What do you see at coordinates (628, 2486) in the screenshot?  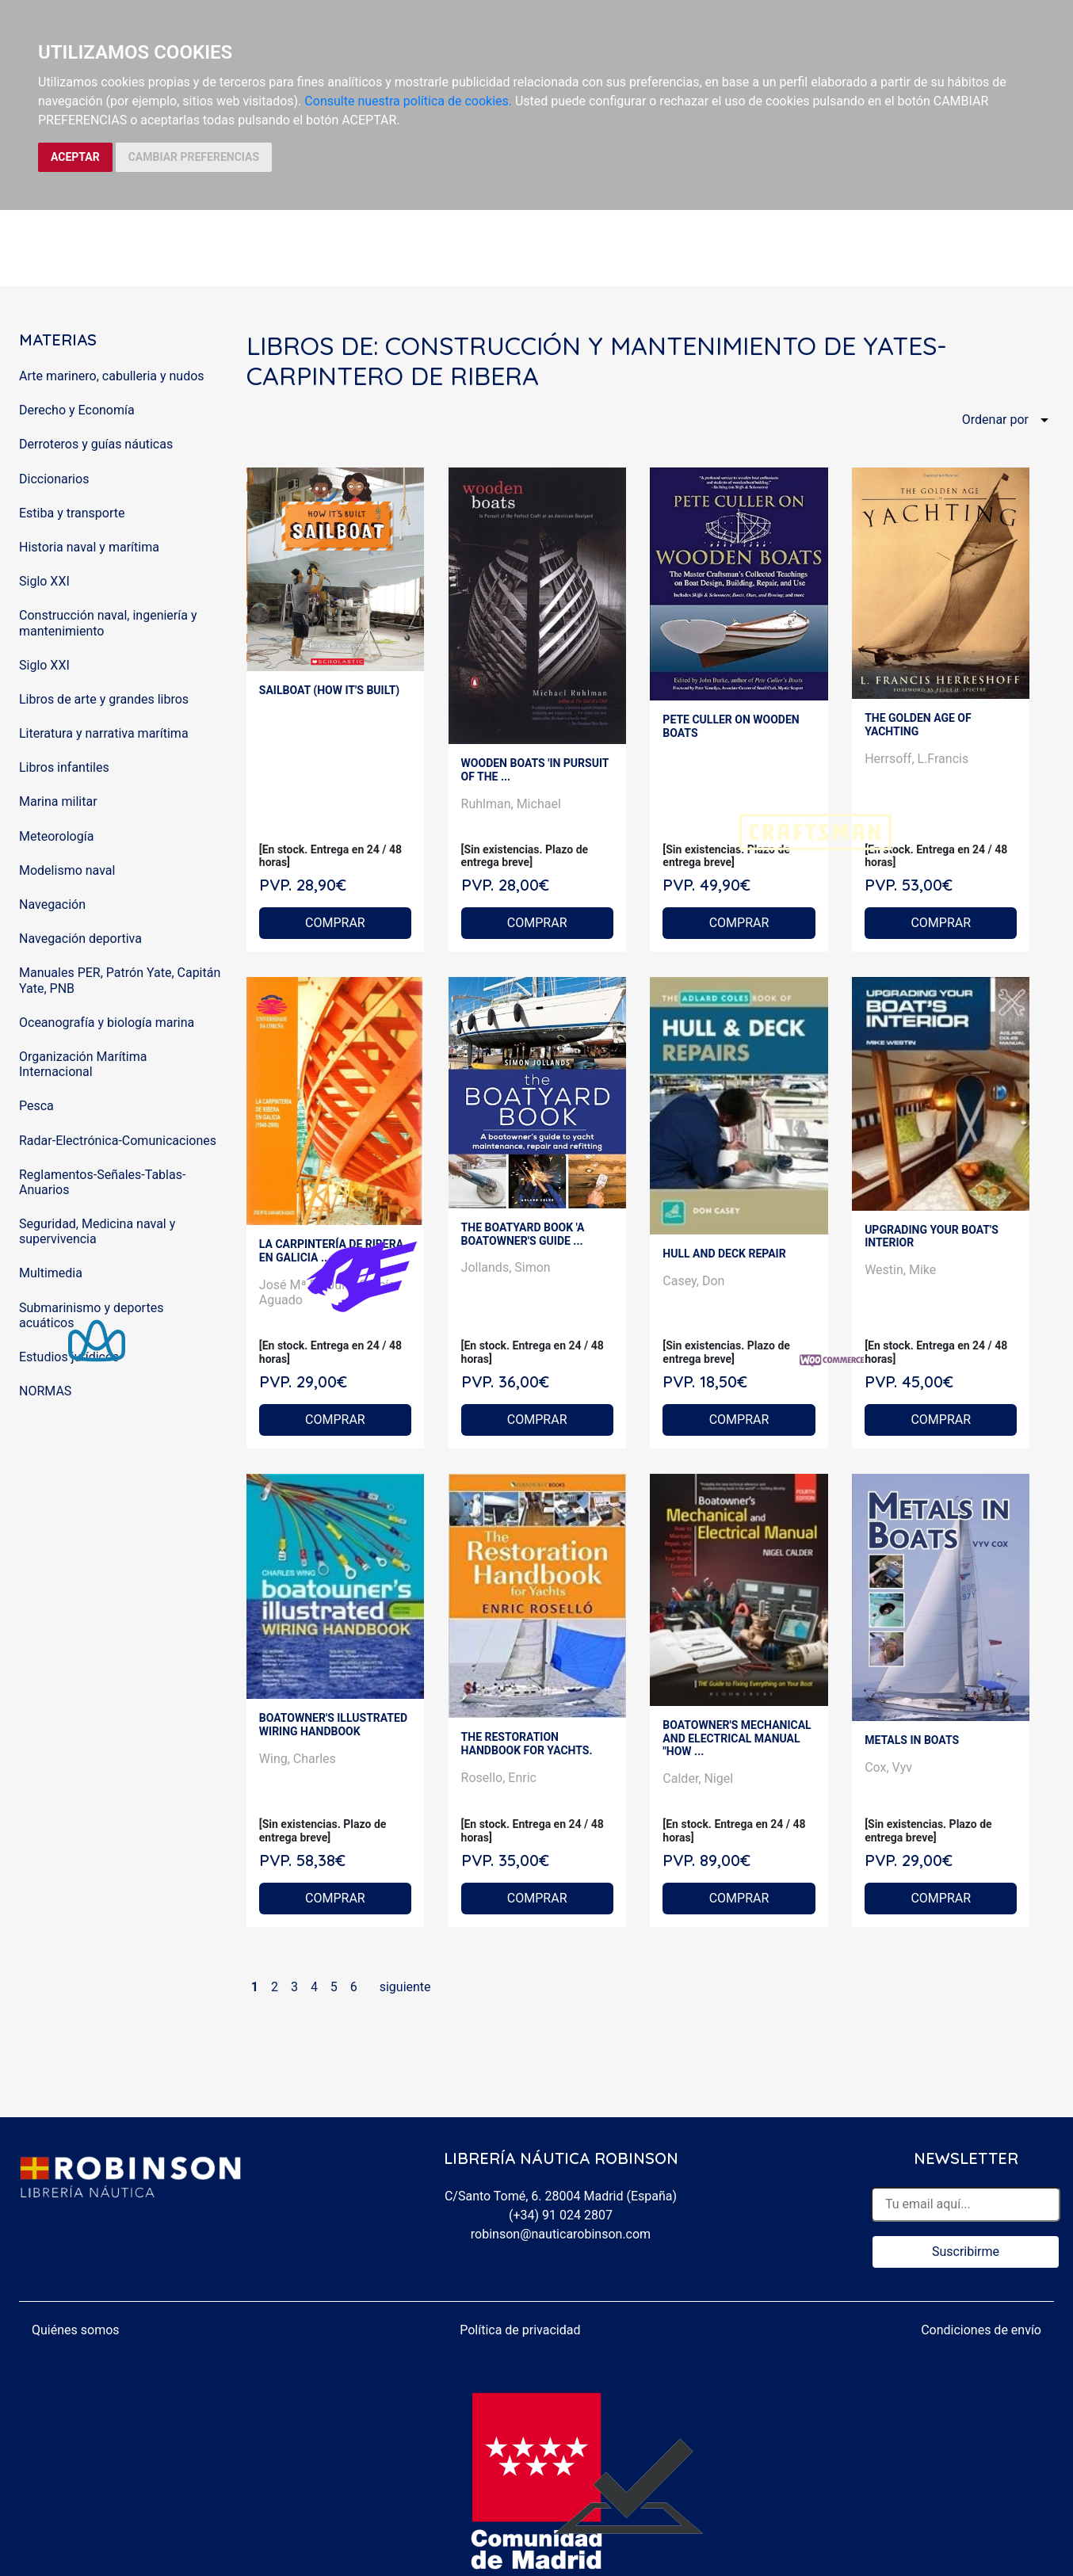 I see `testcafe automated testing framework logo` at bounding box center [628, 2486].